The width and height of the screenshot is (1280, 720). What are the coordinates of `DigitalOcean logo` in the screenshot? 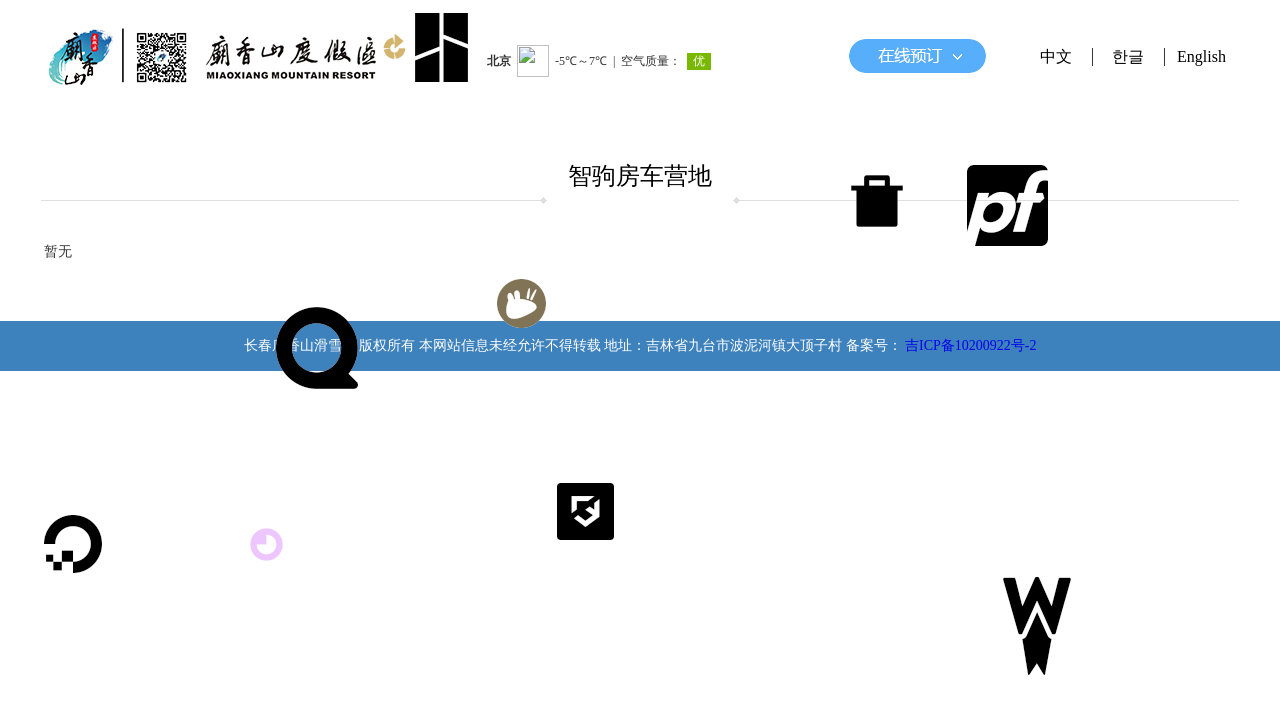 It's located at (73, 544).